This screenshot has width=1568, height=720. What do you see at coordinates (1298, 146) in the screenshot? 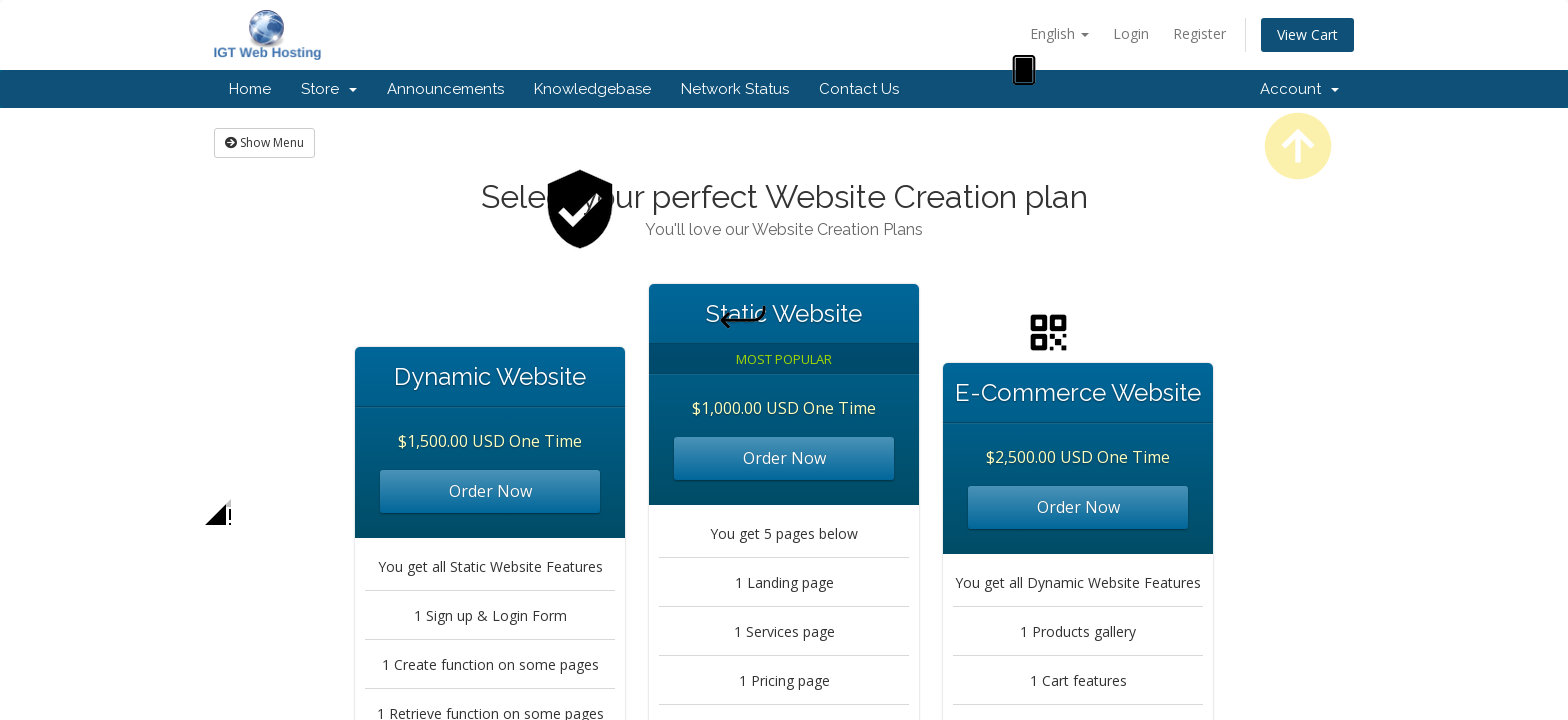
I see `scroll to top of page` at bounding box center [1298, 146].